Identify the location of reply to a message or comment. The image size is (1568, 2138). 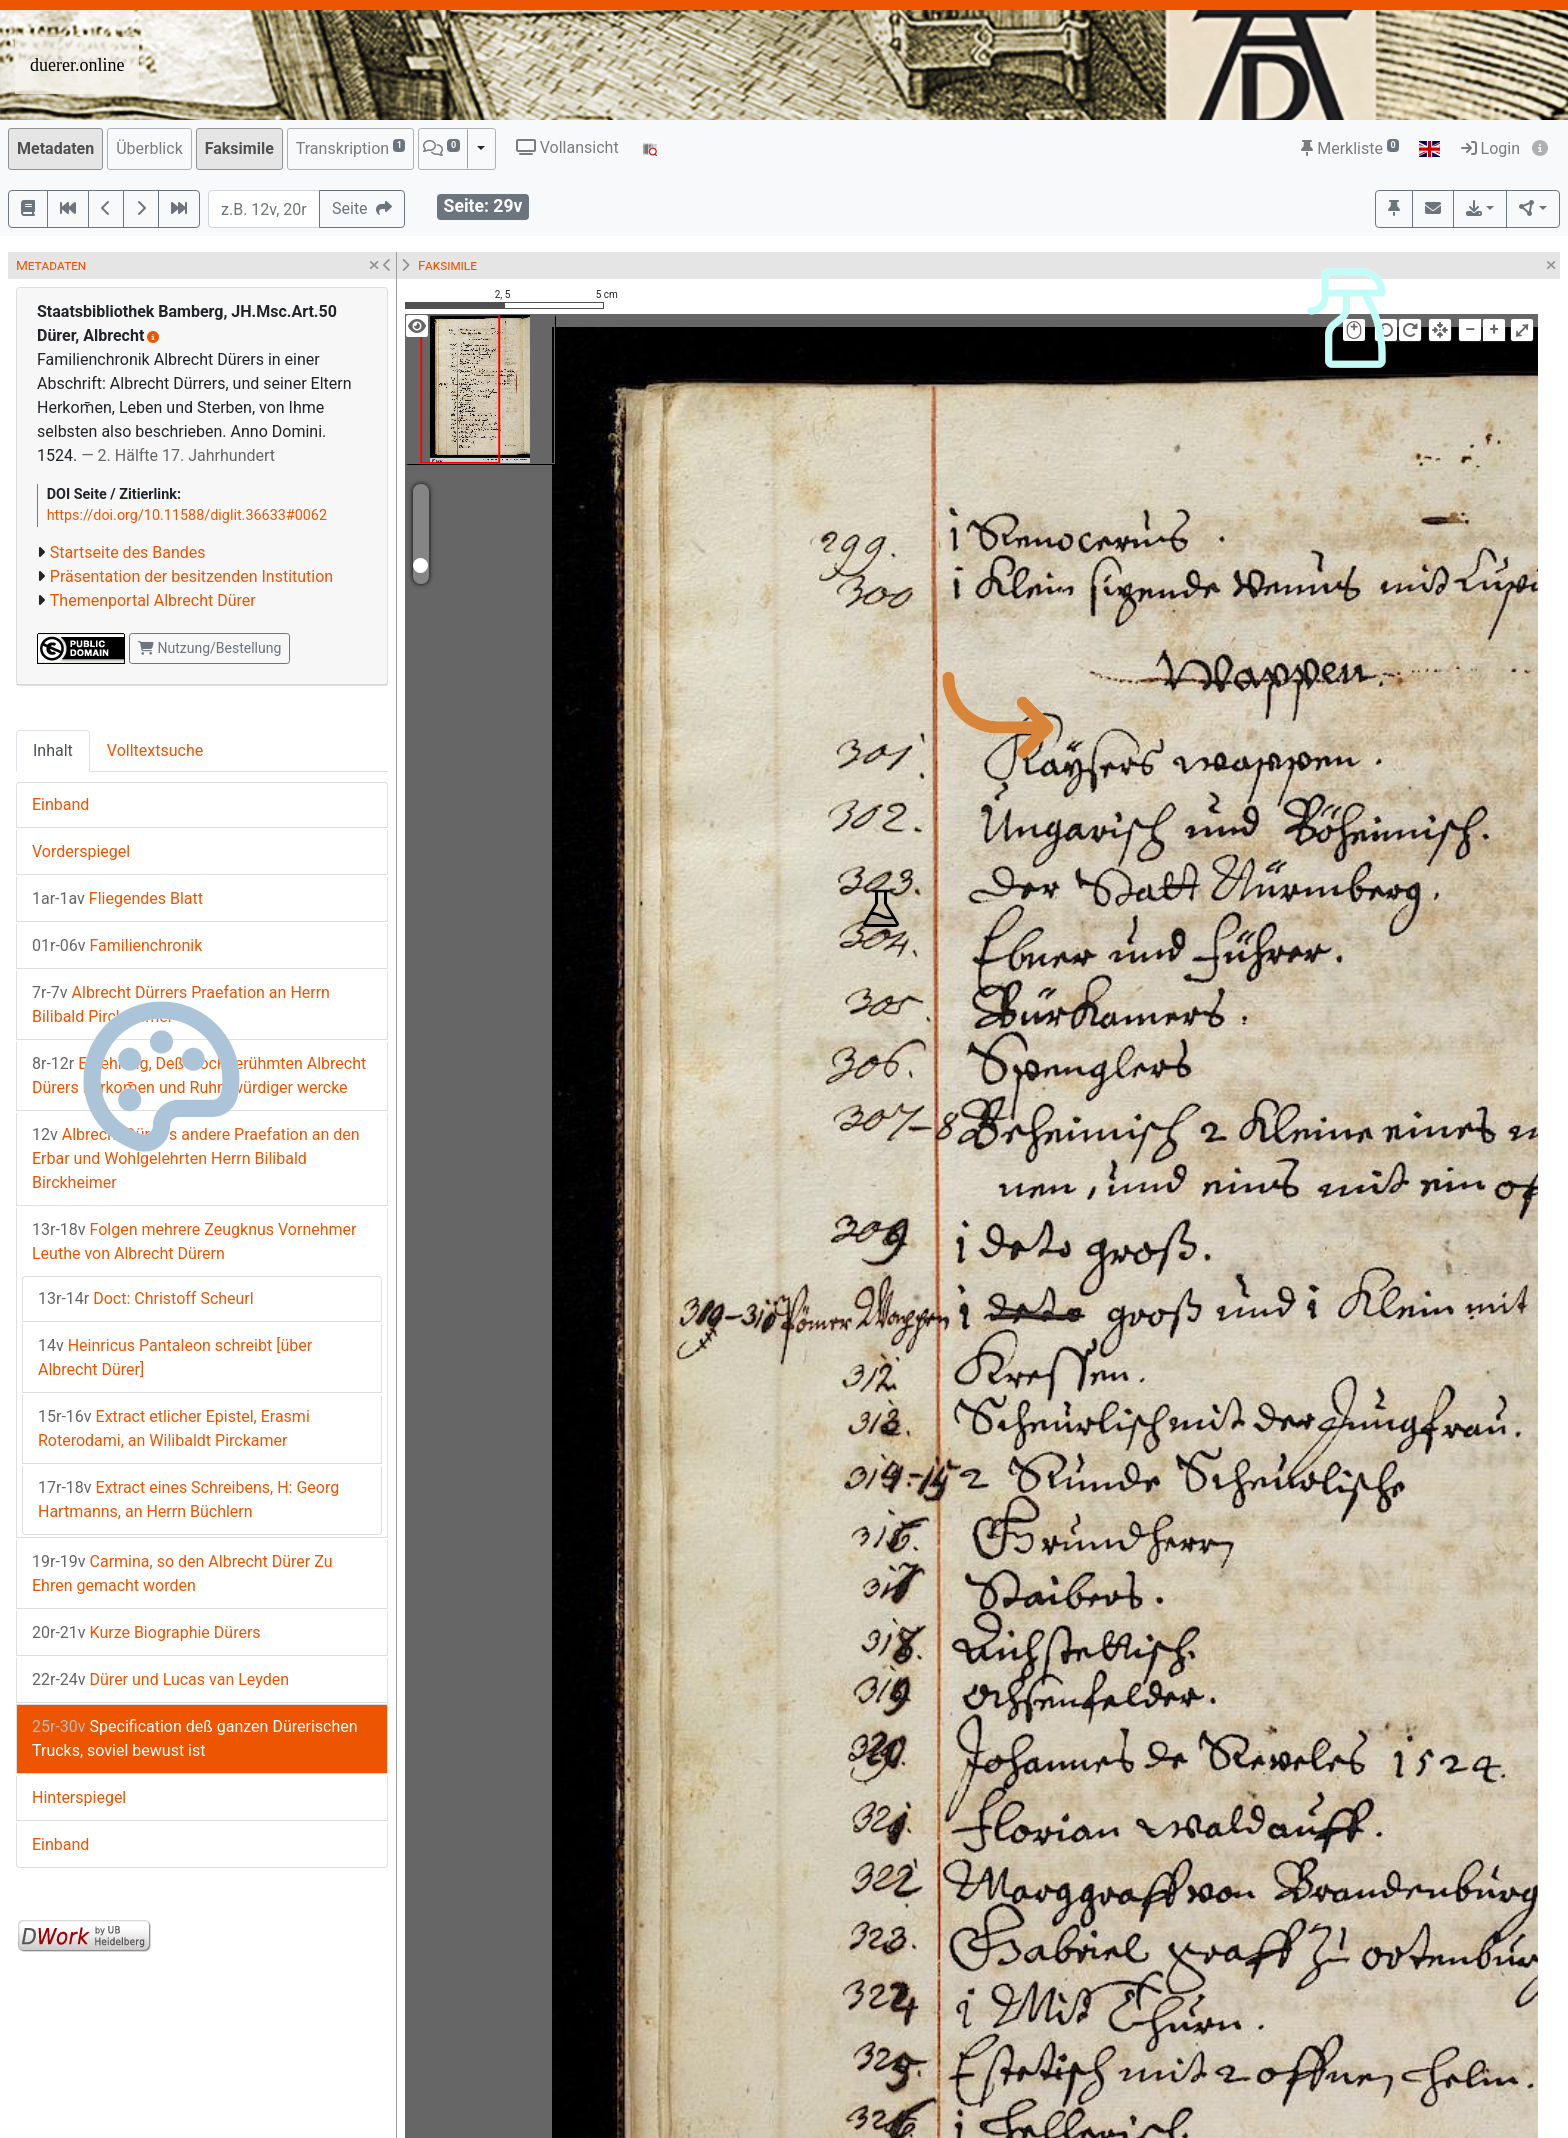
(998, 715).